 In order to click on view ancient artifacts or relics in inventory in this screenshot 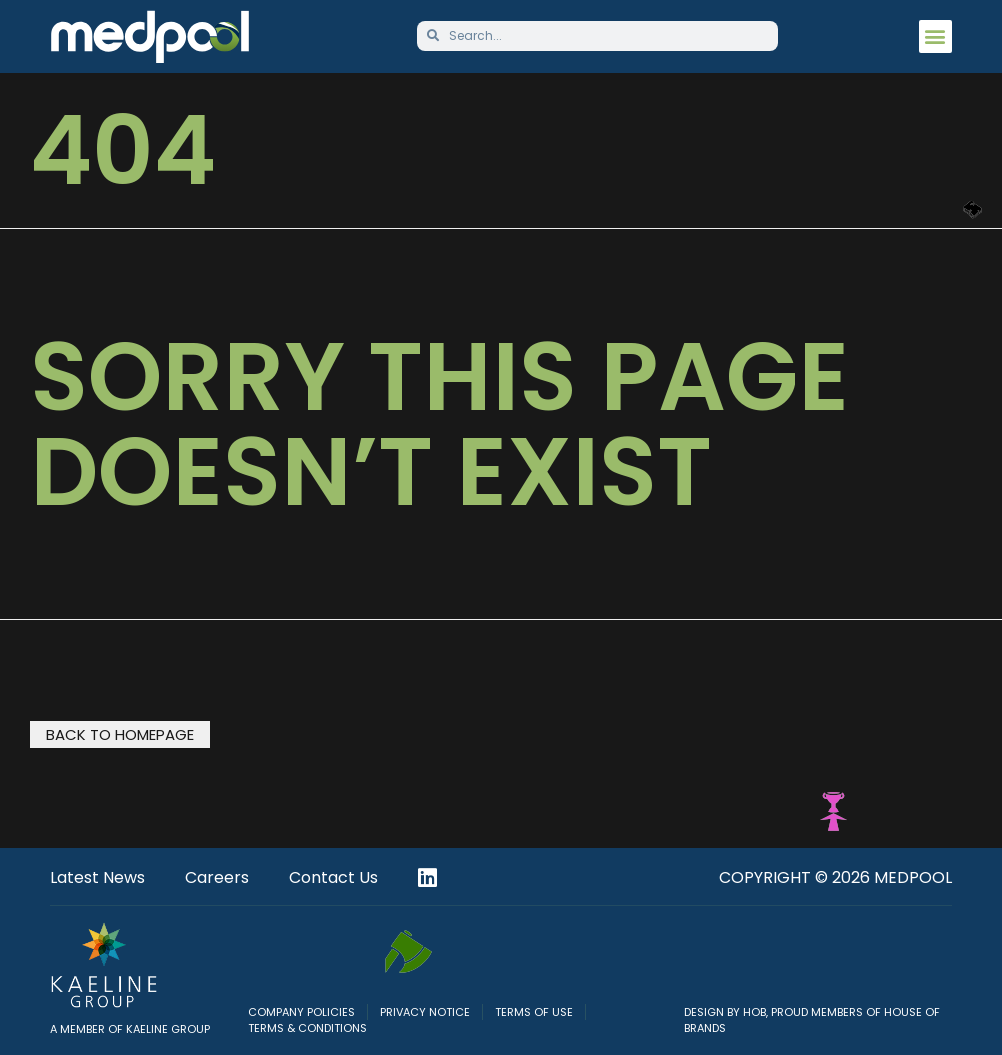, I will do `click(972, 209)`.